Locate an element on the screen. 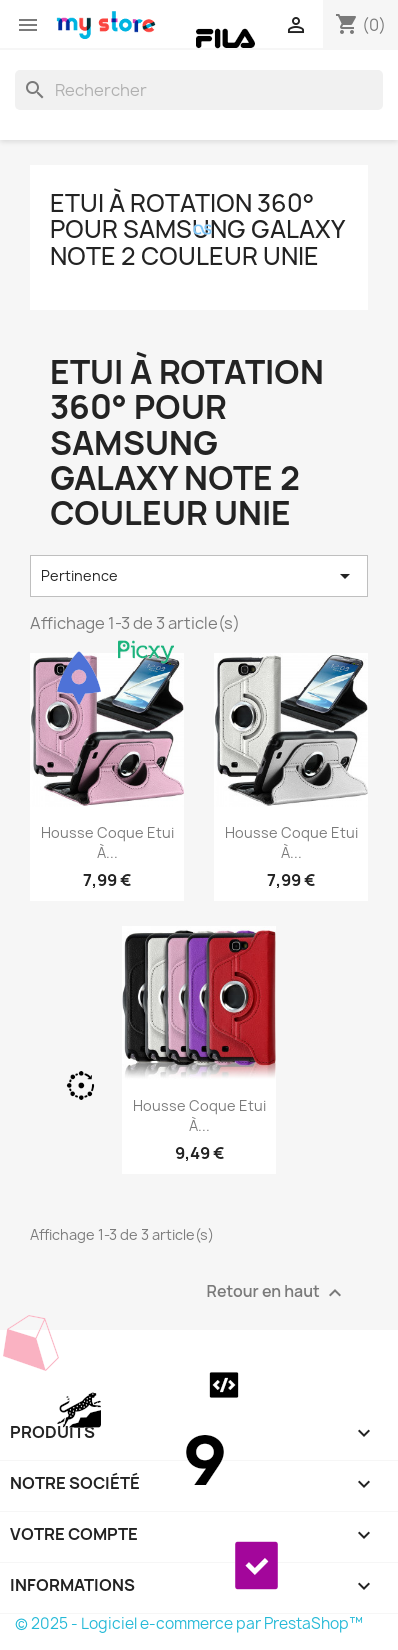 The width and height of the screenshot is (398, 1650). Fila brand logo is located at coordinates (225, 38).